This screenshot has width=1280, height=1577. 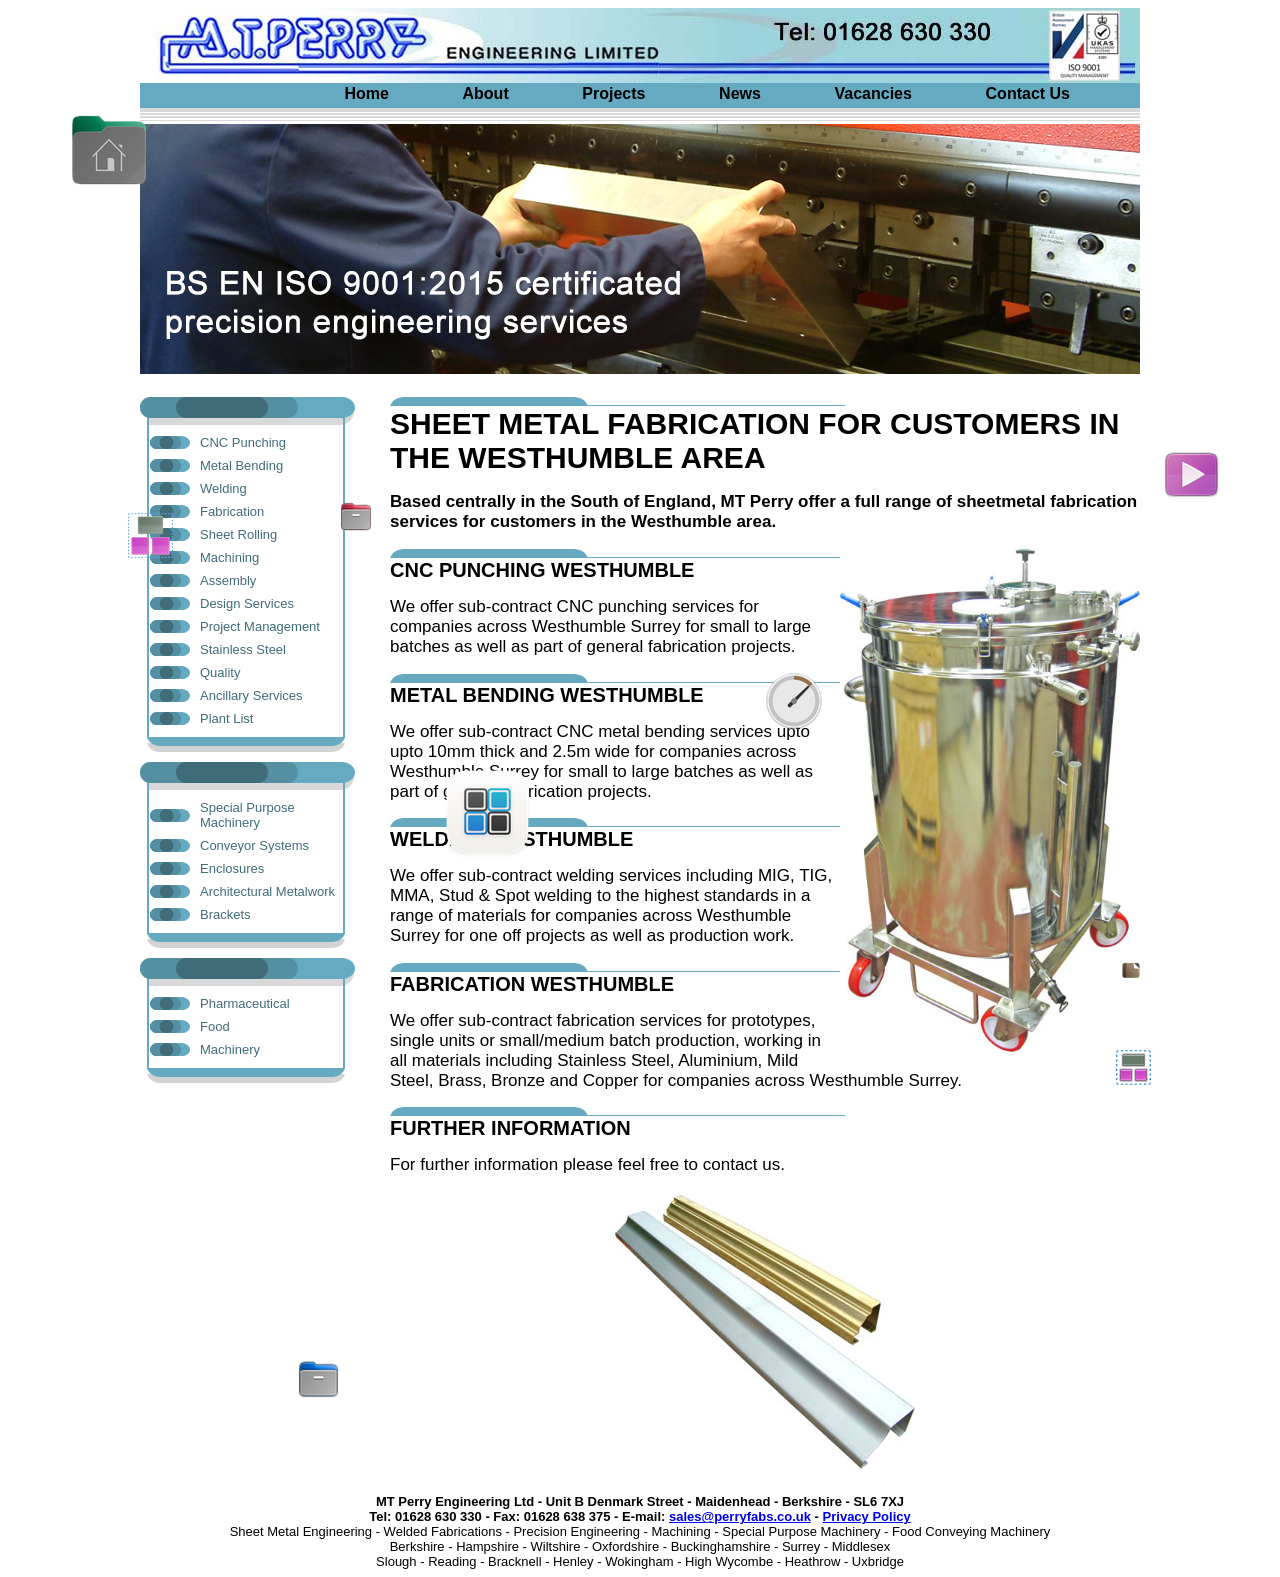 What do you see at coordinates (794, 701) in the screenshot?
I see `open sysprof system profiler application` at bounding box center [794, 701].